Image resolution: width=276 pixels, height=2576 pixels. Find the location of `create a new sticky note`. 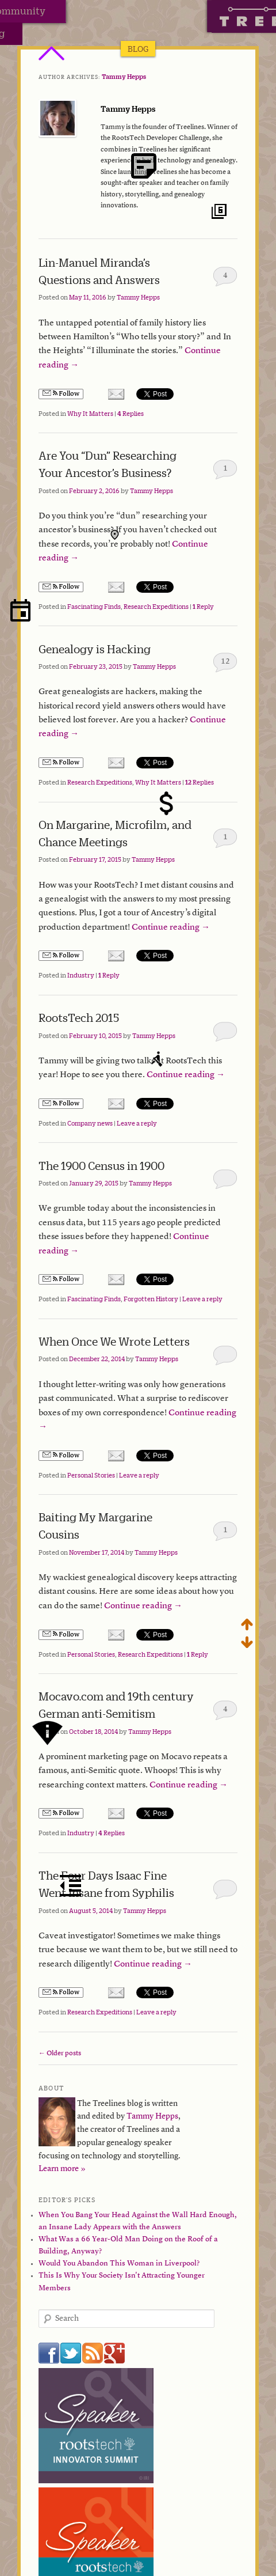

create a new sticky note is located at coordinates (144, 166).